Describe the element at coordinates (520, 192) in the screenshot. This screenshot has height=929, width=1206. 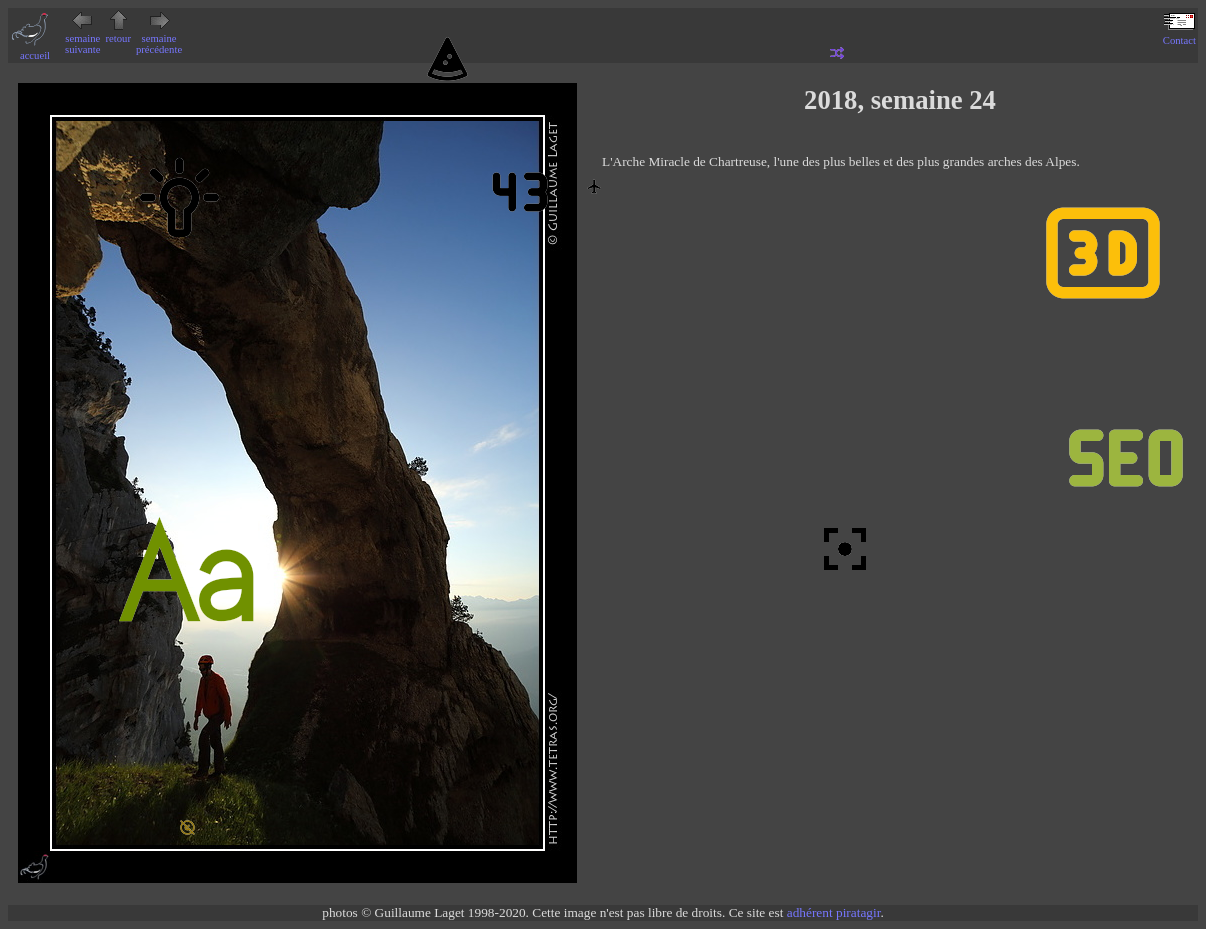
I see `indicates item number 43 in a list or sequence` at that location.